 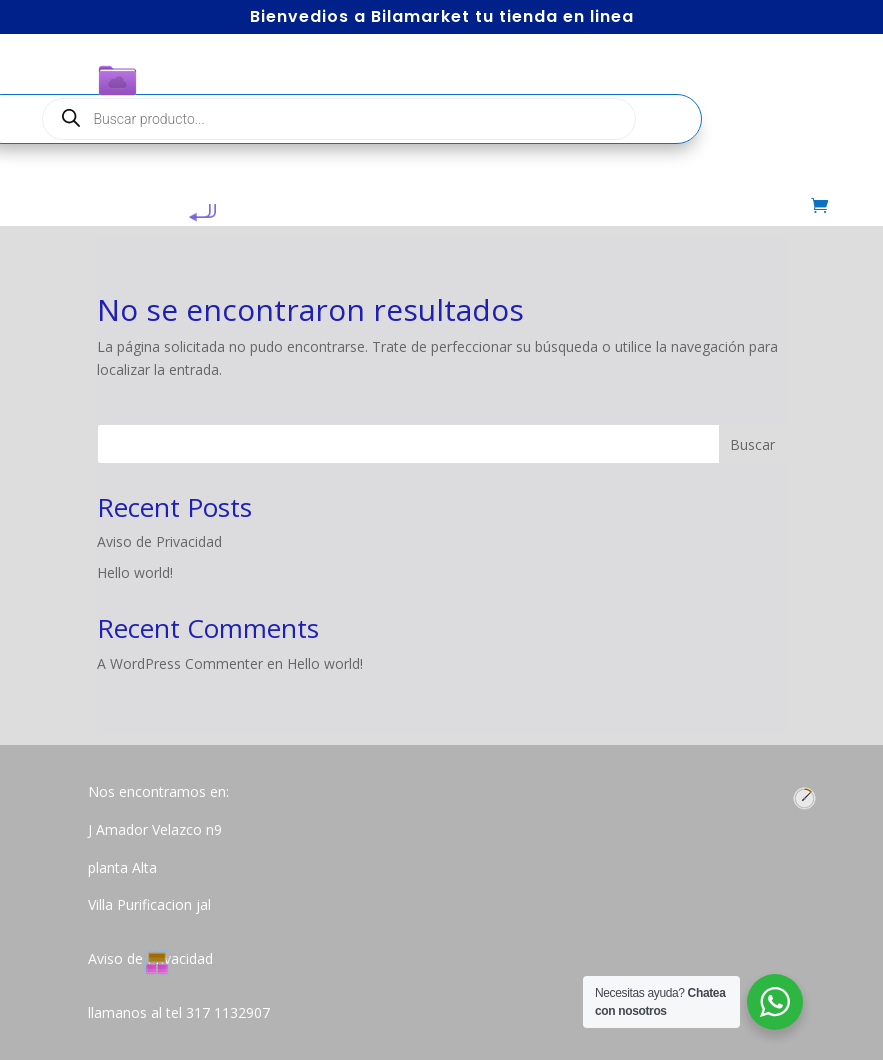 What do you see at coordinates (117, 80) in the screenshot?
I see `access cloud-synced files and folders` at bounding box center [117, 80].